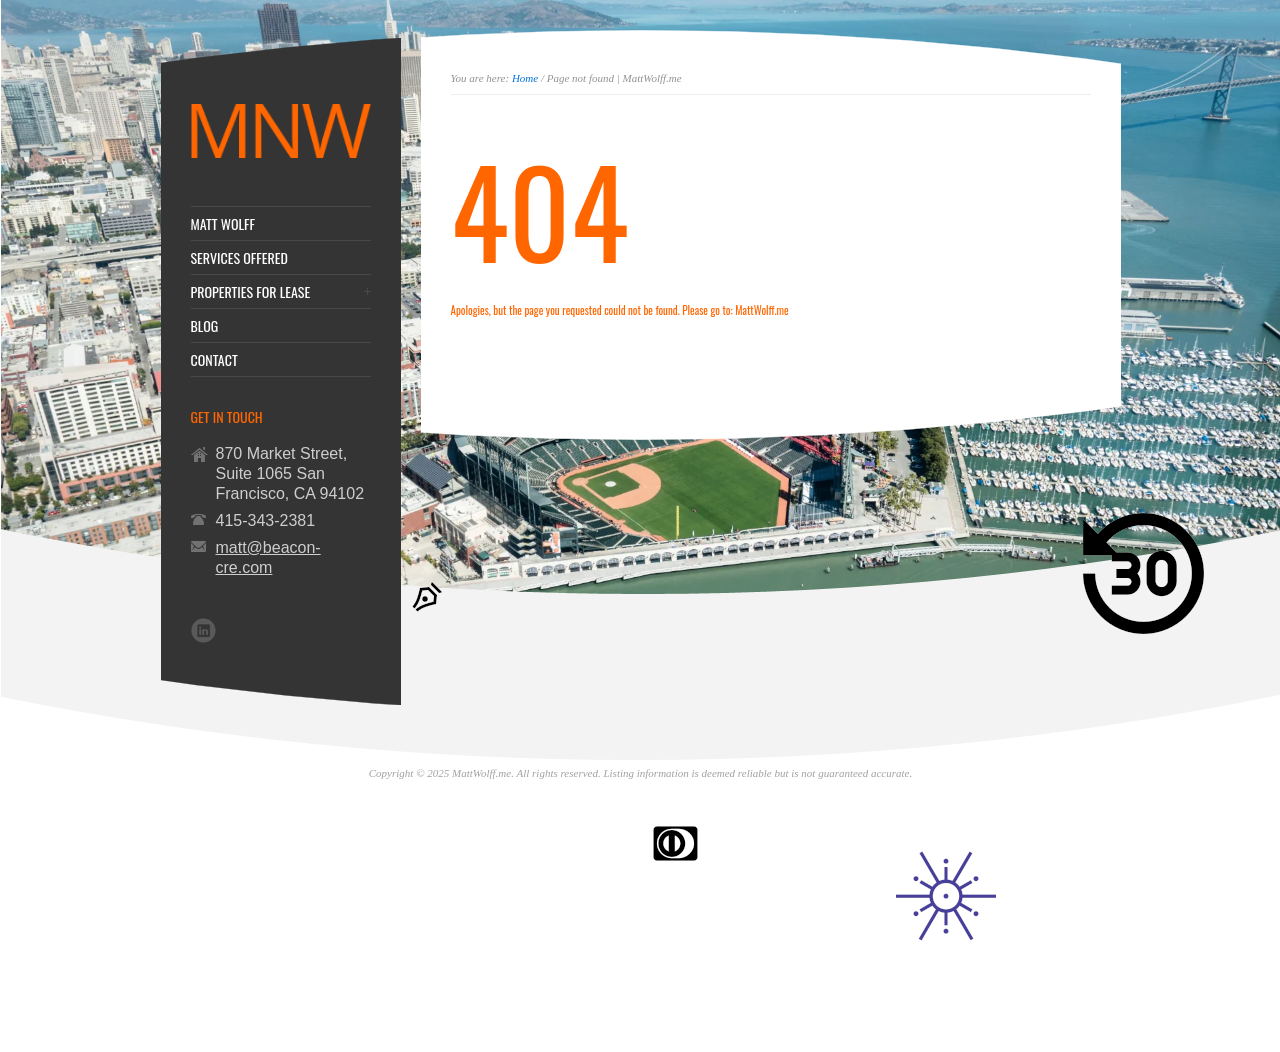 Image resolution: width=1280 pixels, height=1052 pixels. Describe the element at coordinates (1143, 573) in the screenshot. I see `rewind 30 seconds` at that location.